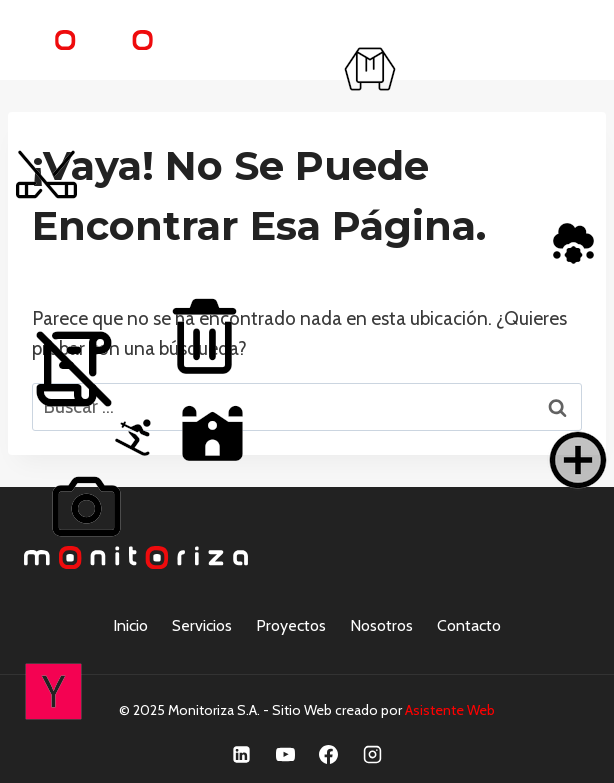  Describe the element at coordinates (573, 243) in the screenshot. I see `indicates hail or severe weather conditions` at that location.